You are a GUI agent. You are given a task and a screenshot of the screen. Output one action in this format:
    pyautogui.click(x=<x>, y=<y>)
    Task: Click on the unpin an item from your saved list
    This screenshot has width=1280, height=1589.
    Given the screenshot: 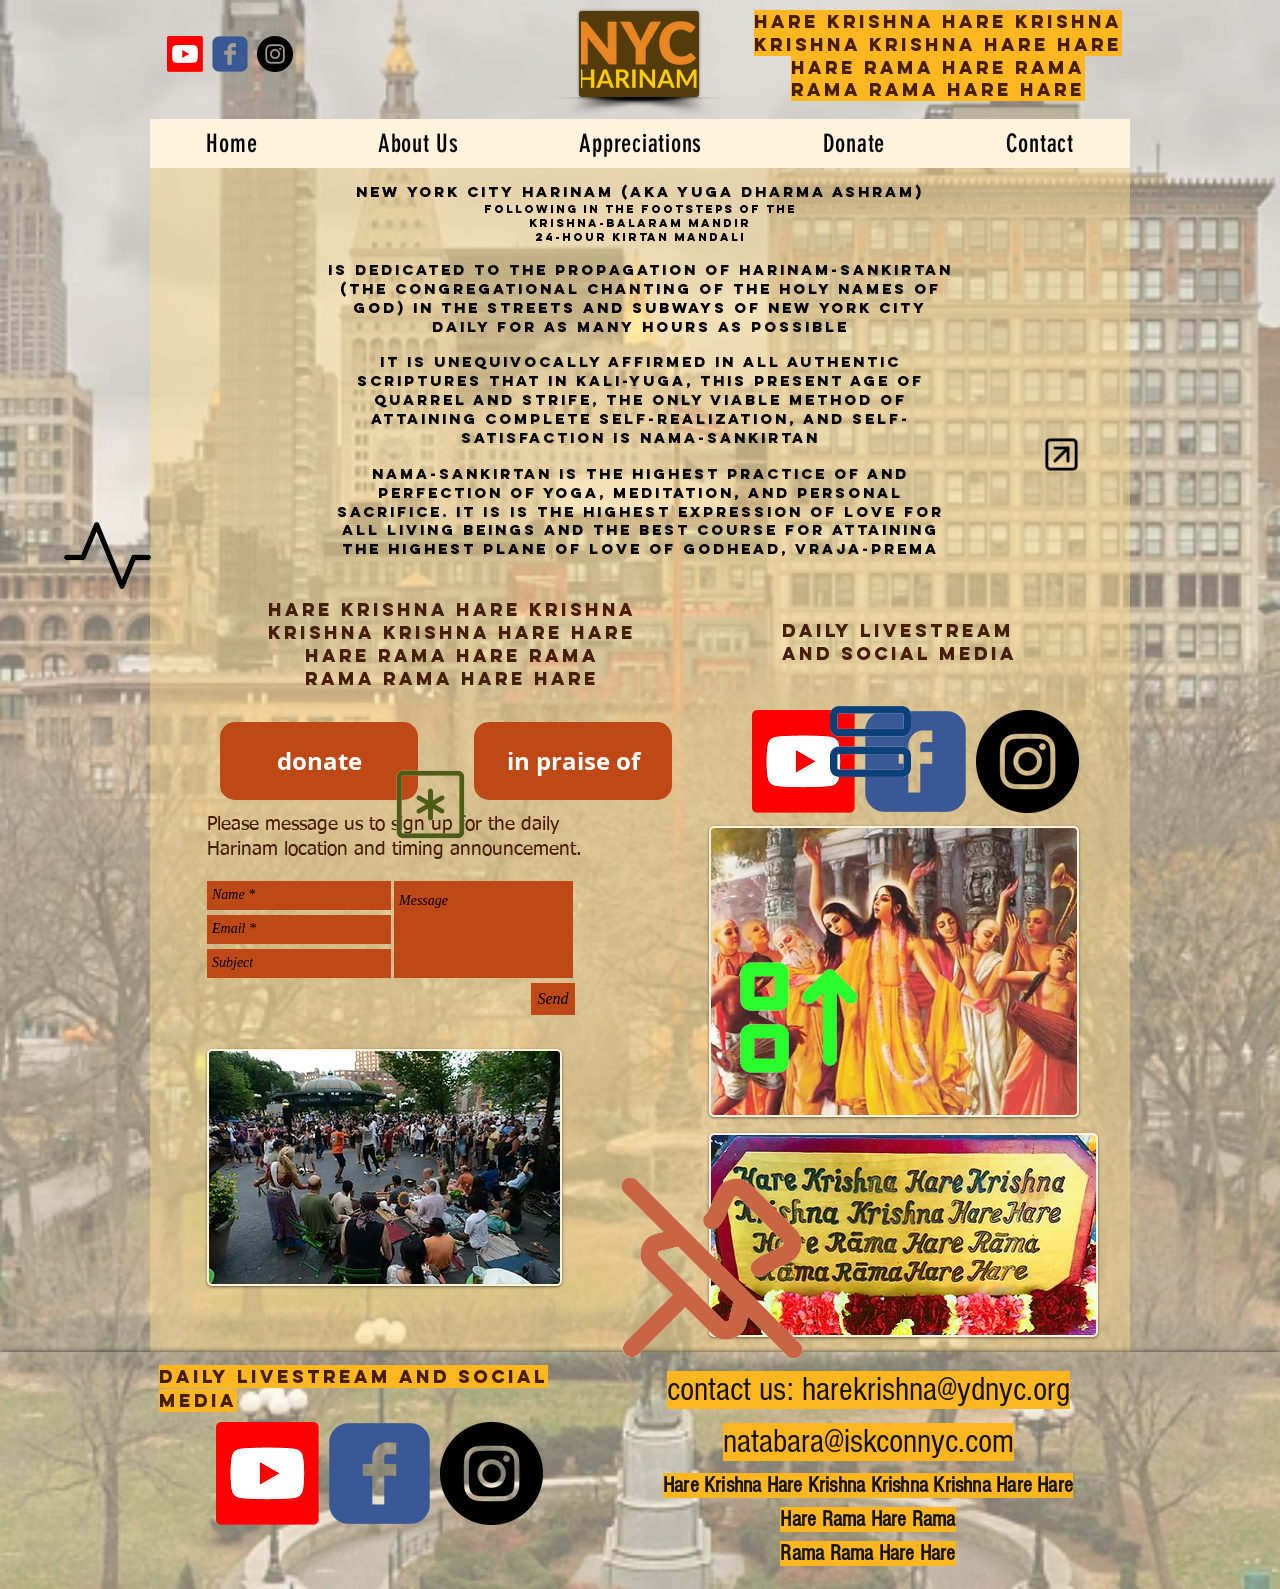 What is the action you would take?
    pyautogui.click(x=712, y=1268)
    